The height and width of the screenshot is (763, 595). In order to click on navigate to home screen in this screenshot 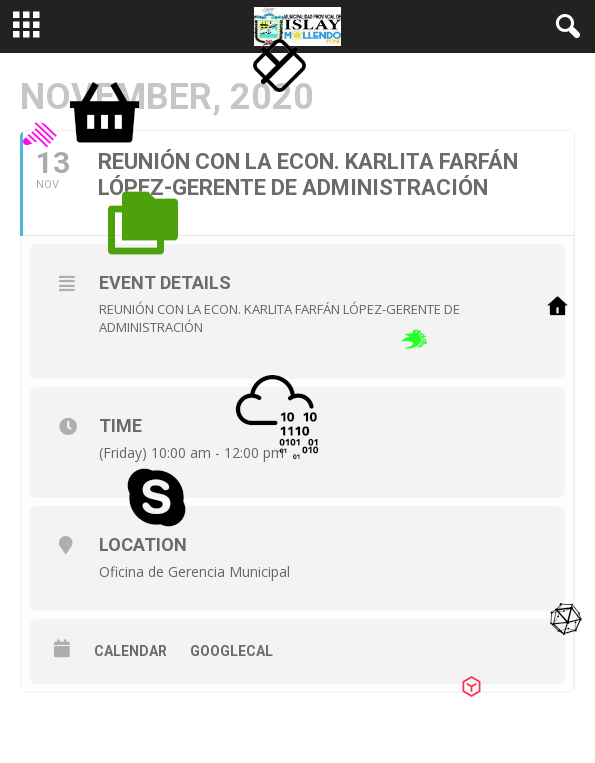, I will do `click(557, 306)`.